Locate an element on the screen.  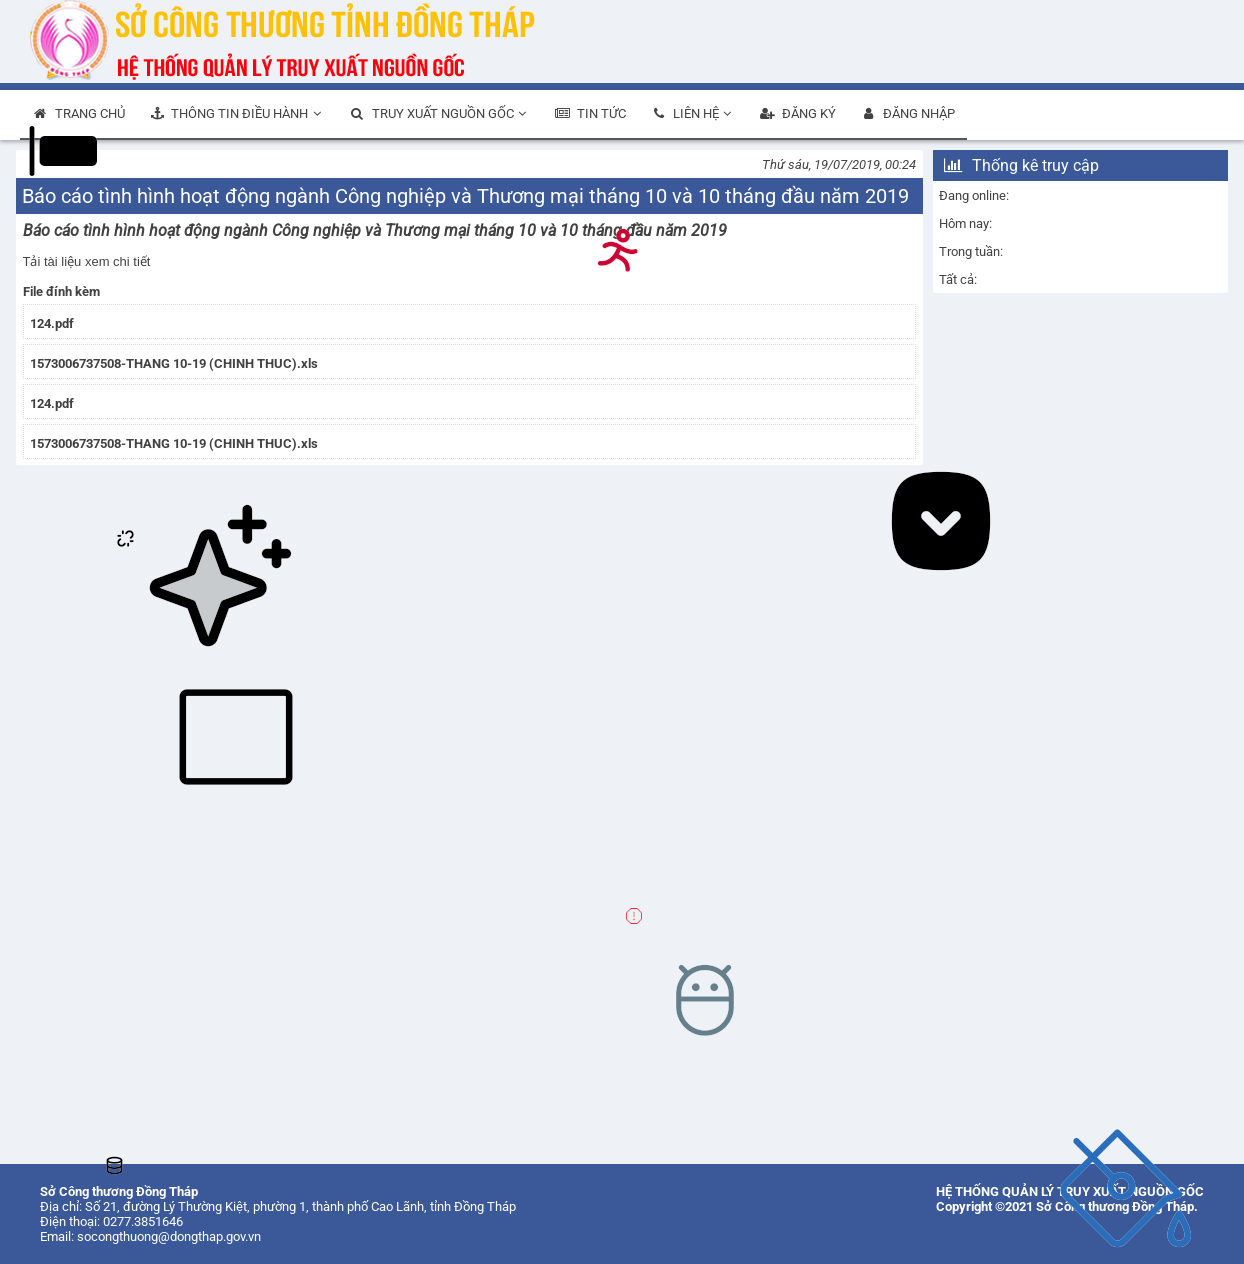
android device or platform indicator is located at coordinates (705, 999).